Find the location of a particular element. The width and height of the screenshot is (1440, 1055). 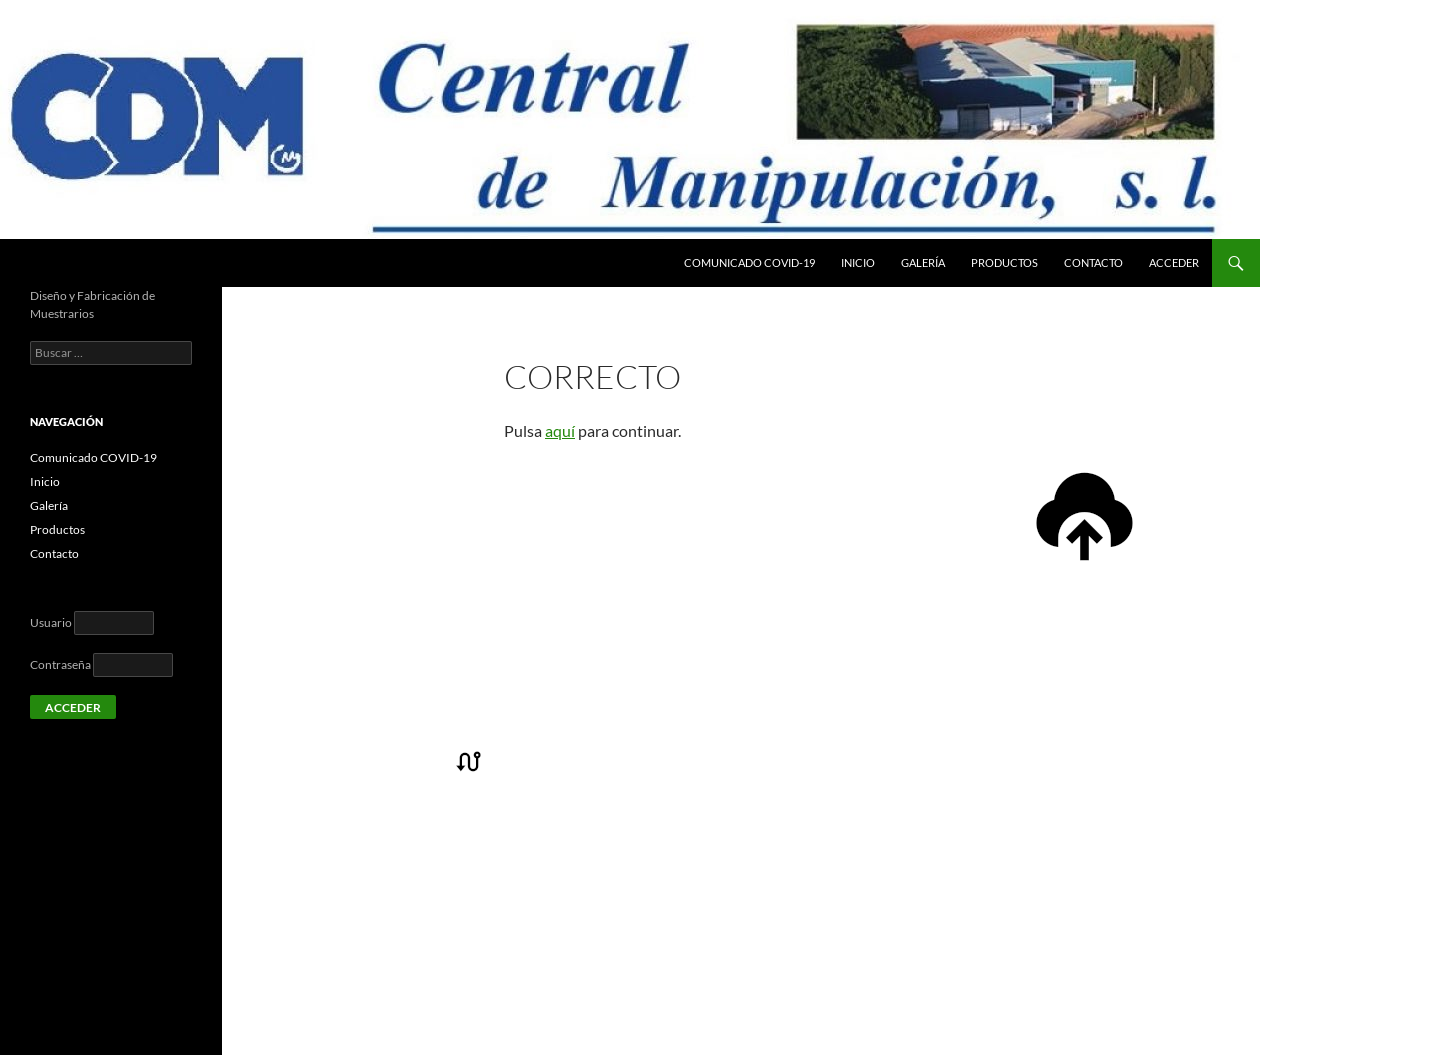

view navigation route between two points is located at coordinates (469, 762).